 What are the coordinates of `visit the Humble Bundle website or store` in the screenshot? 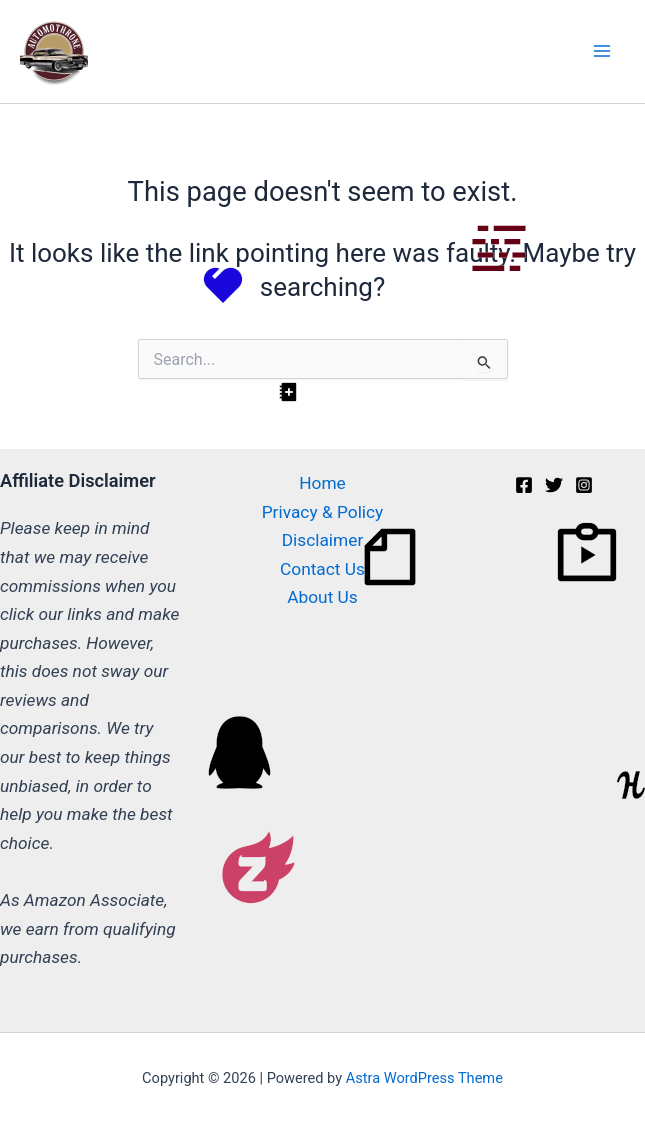 It's located at (631, 785).